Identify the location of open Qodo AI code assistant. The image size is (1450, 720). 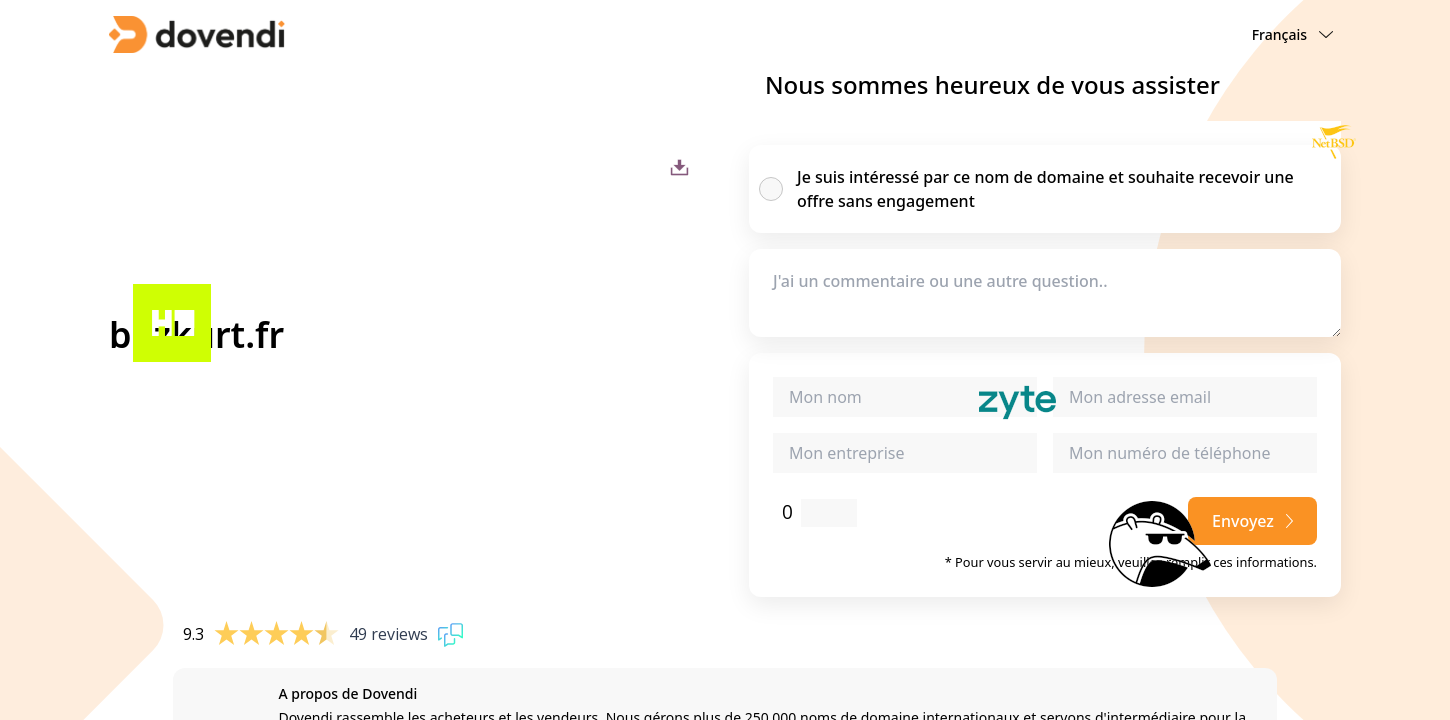
(1160, 544).